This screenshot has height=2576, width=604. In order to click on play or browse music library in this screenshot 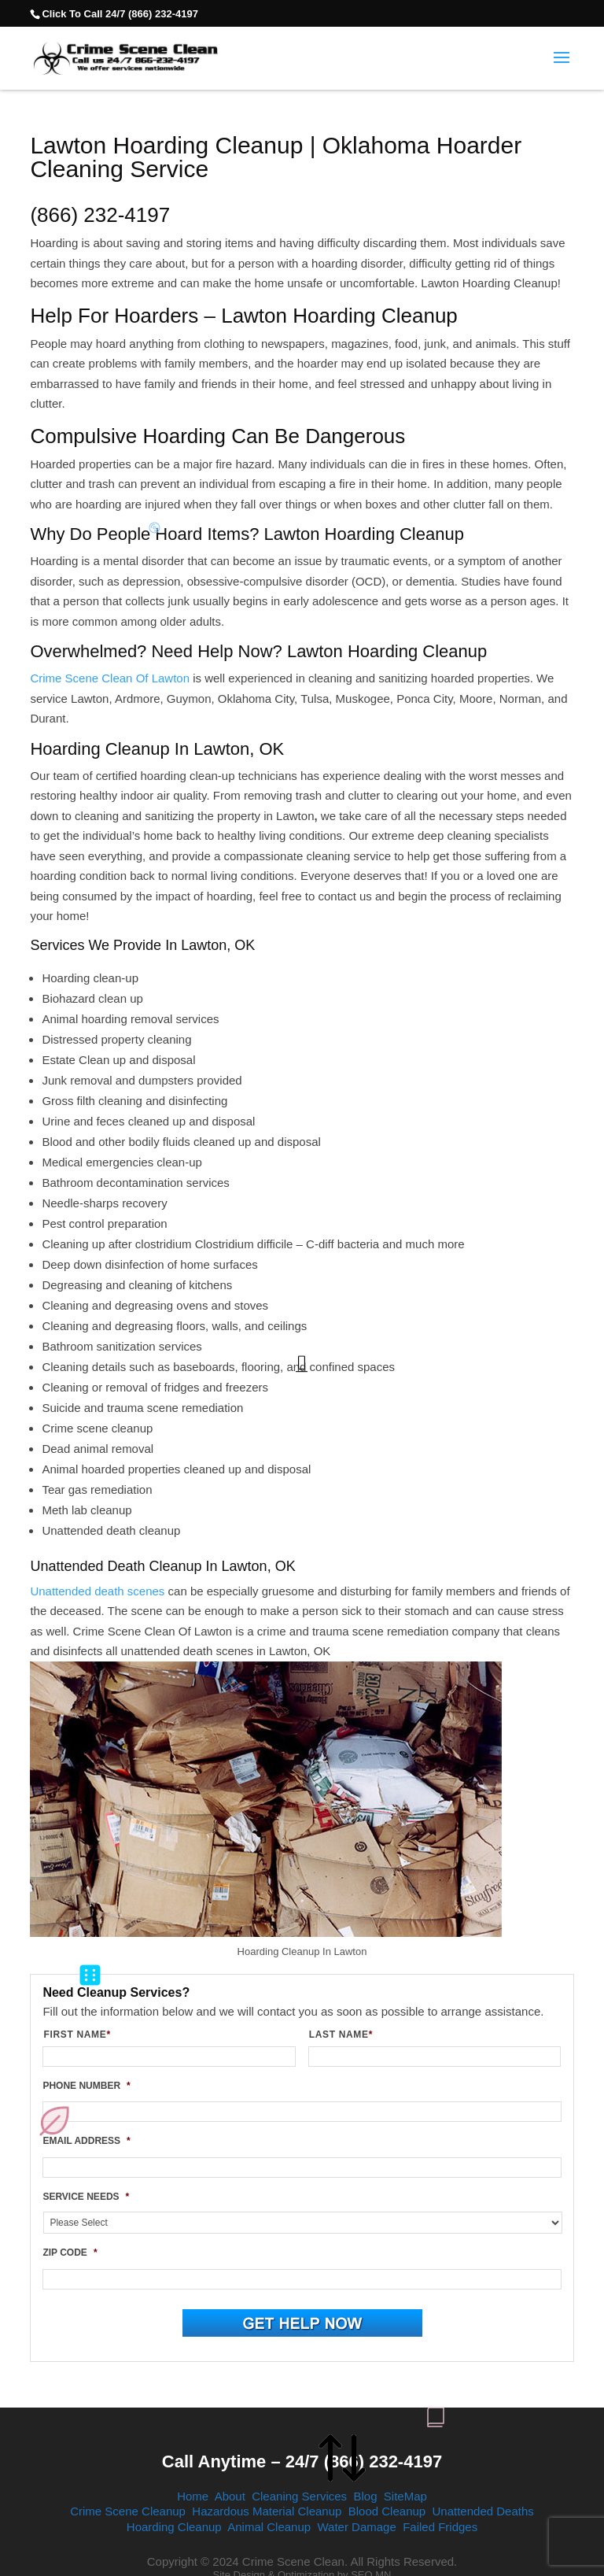, I will do `click(154, 527)`.